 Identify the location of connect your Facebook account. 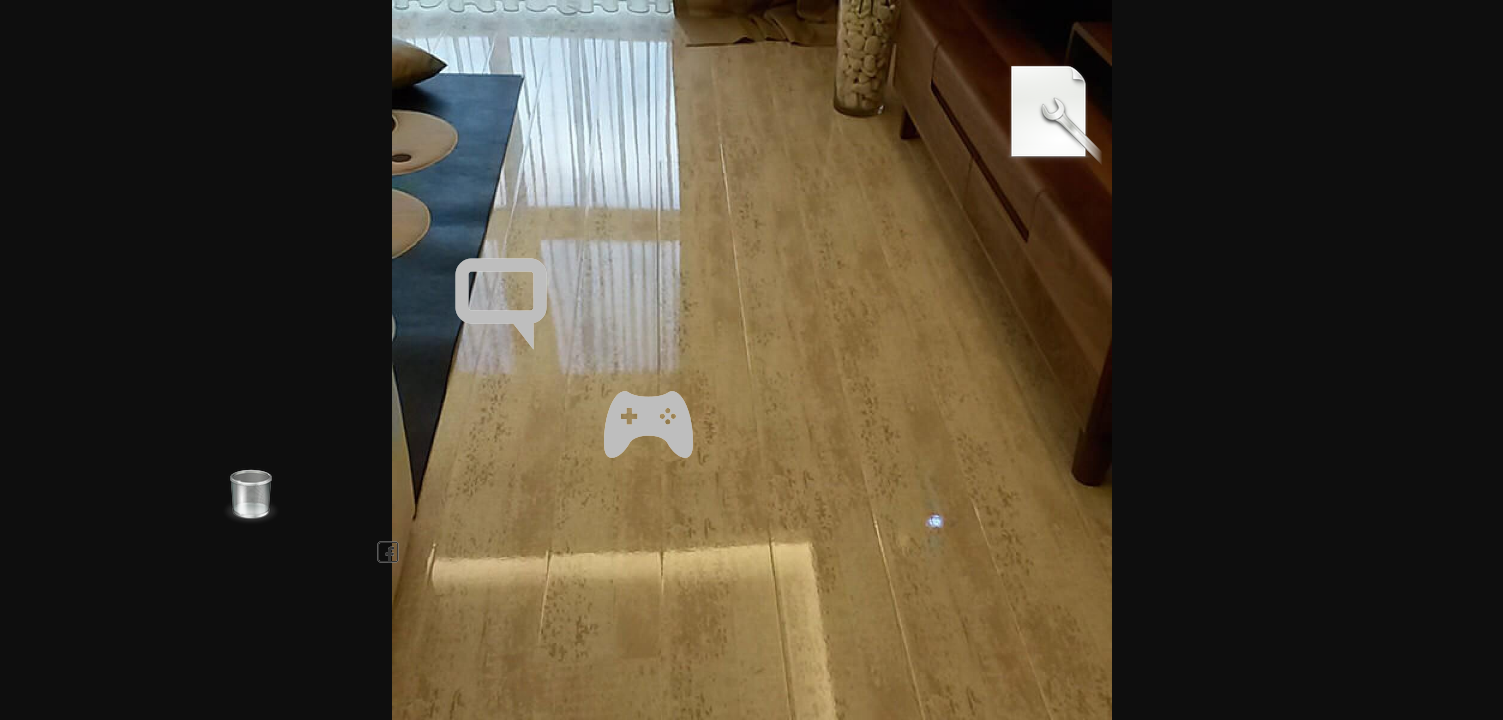
(388, 552).